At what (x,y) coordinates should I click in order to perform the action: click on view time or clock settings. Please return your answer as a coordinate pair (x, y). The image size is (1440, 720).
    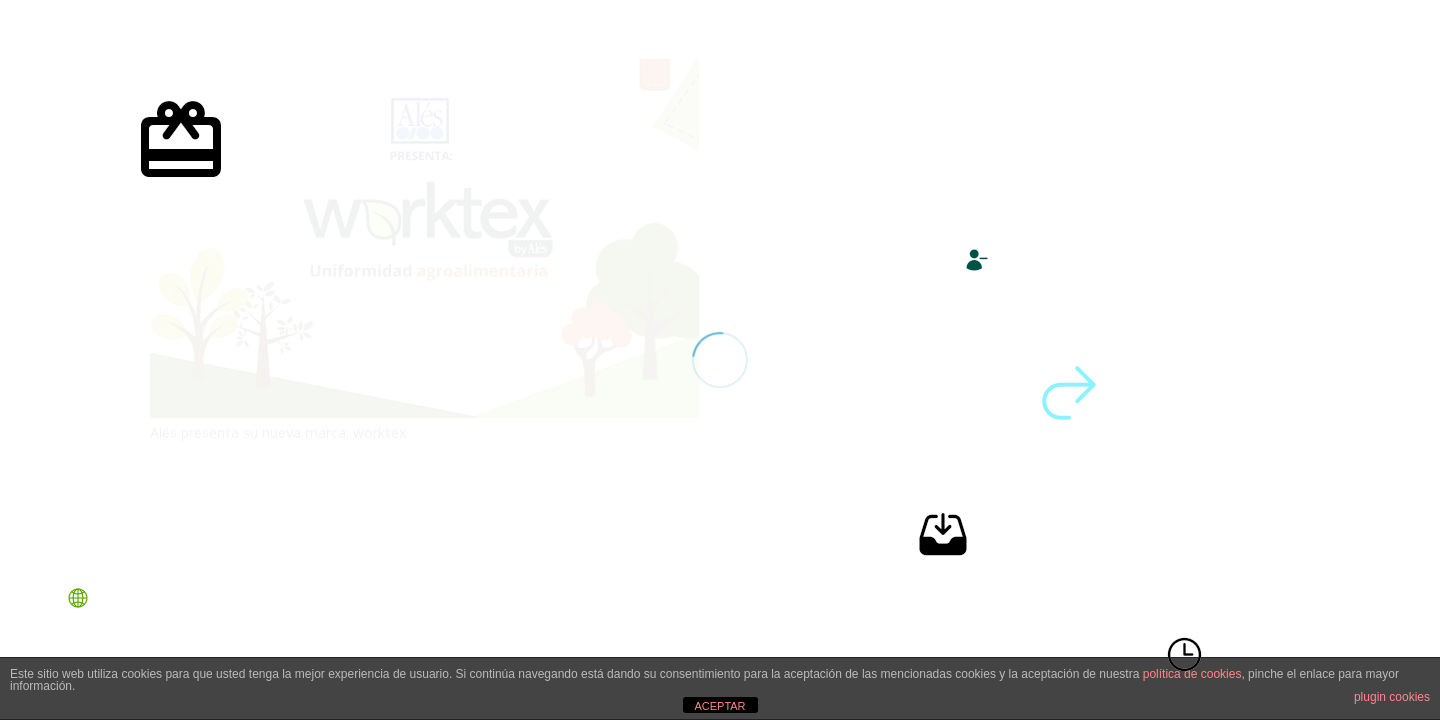
    Looking at the image, I should click on (1184, 654).